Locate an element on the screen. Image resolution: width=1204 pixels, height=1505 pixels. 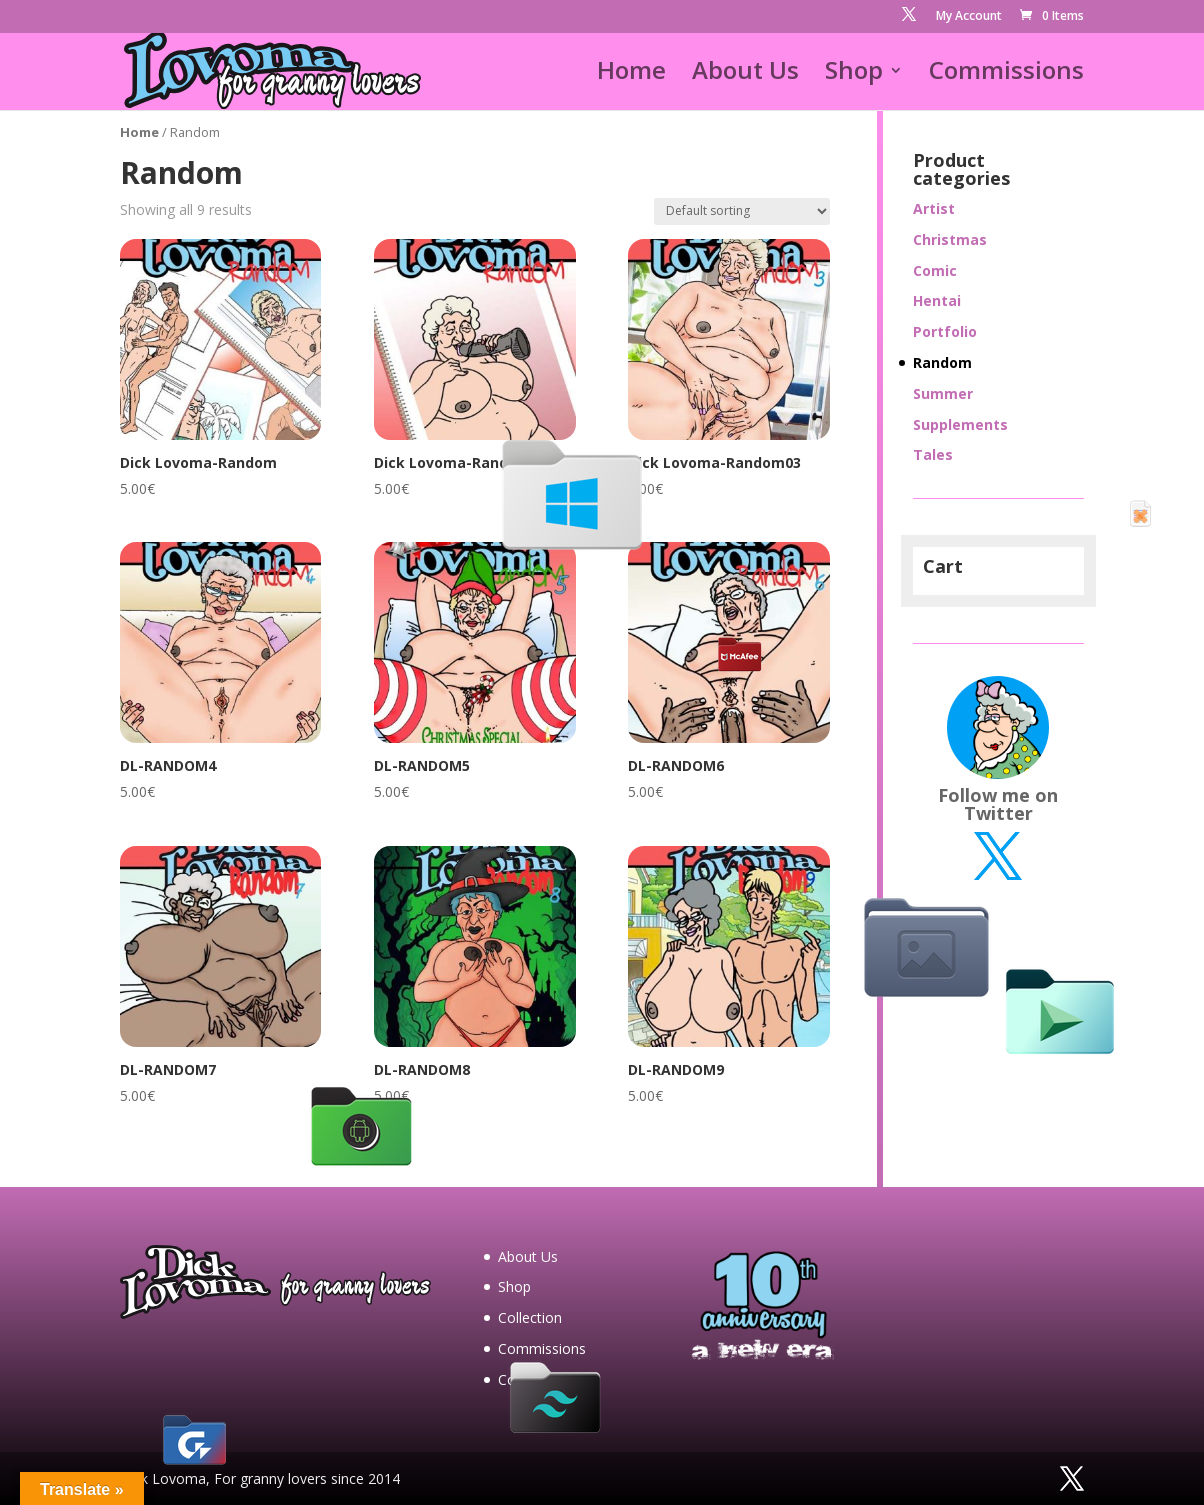
folder containing McAfee antivirus files is located at coordinates (739, 655).